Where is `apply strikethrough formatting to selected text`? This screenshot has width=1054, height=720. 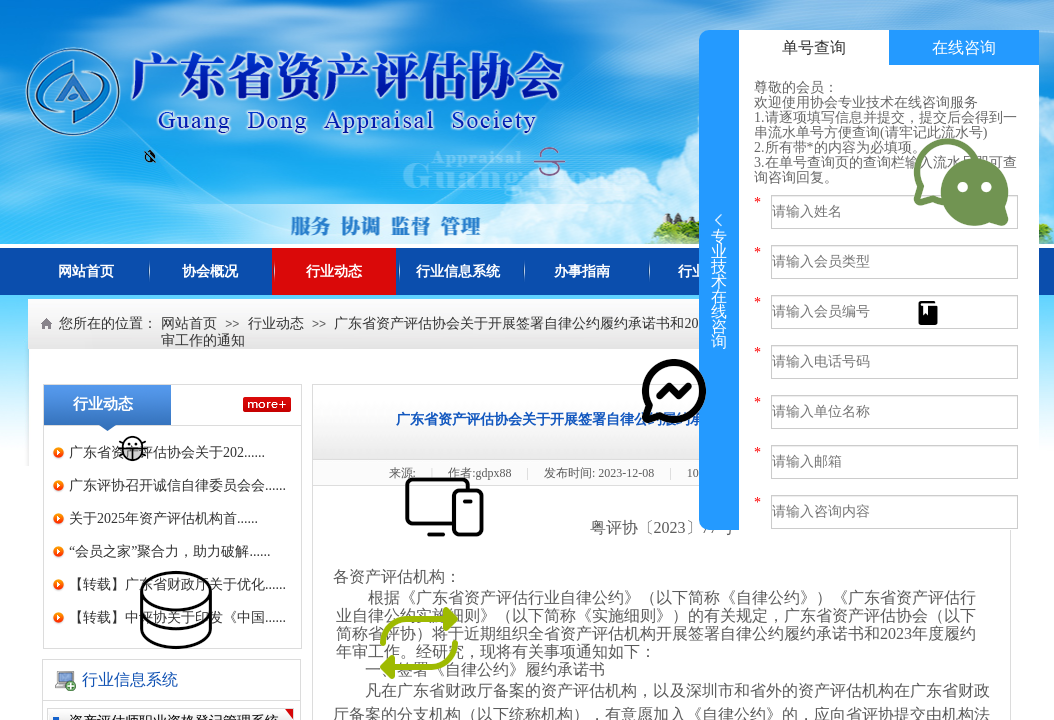 apply strikethrough formatting to selected text is located at coordinates (549, 161).